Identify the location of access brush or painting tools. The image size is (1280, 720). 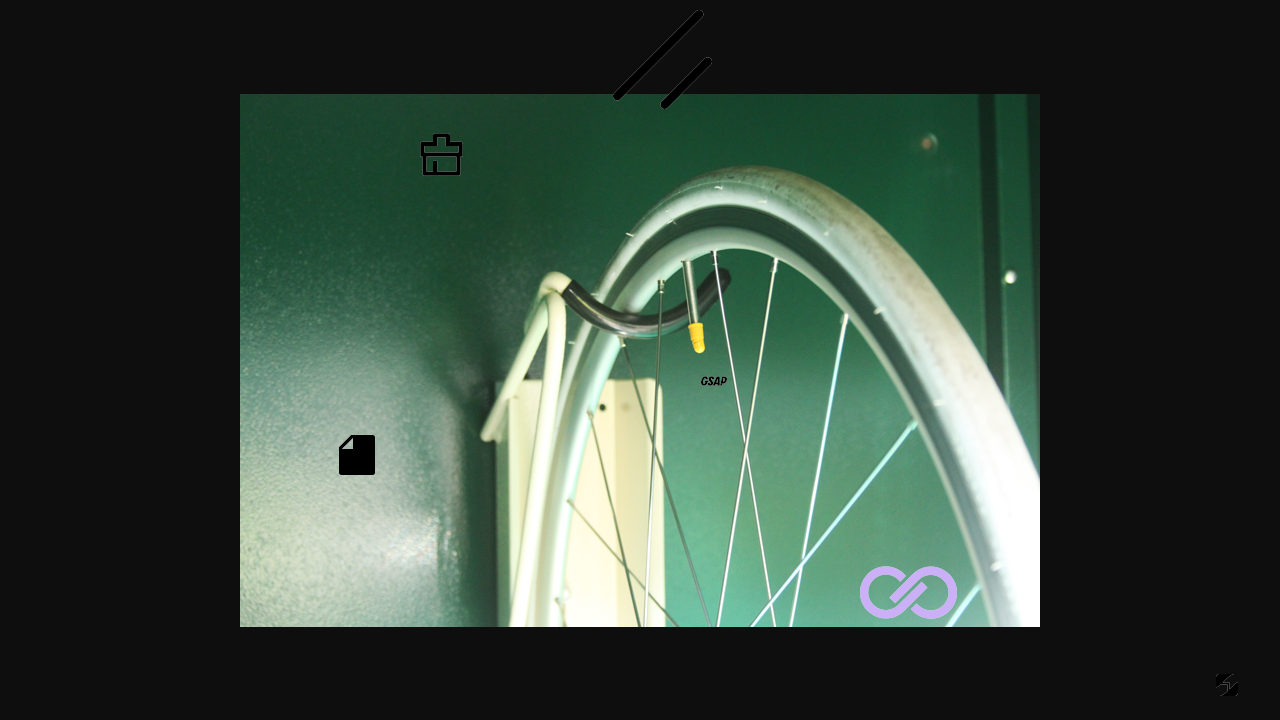
(441, 154).